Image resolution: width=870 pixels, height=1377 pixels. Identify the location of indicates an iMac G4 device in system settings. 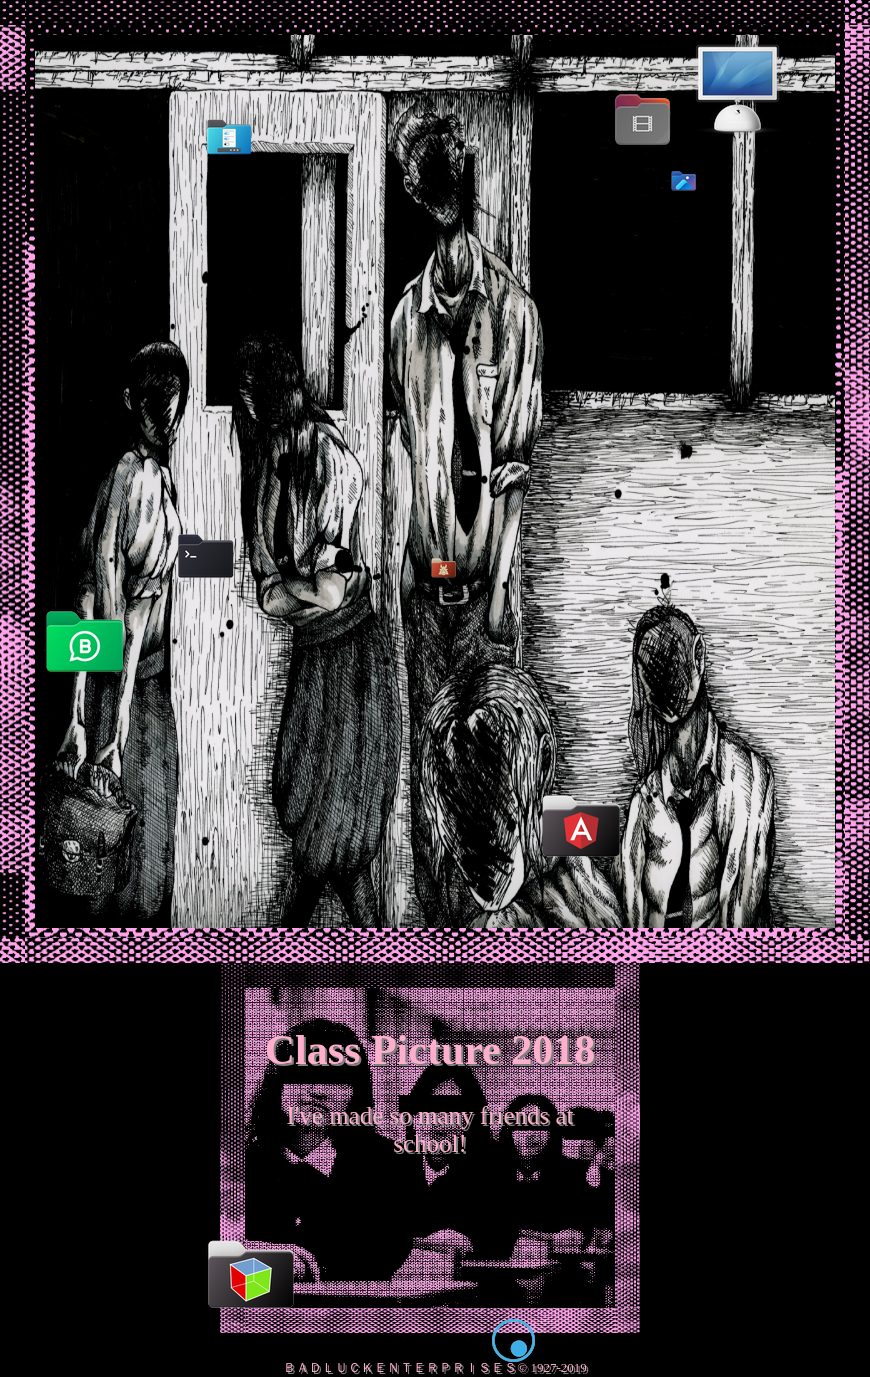
(737, 84).